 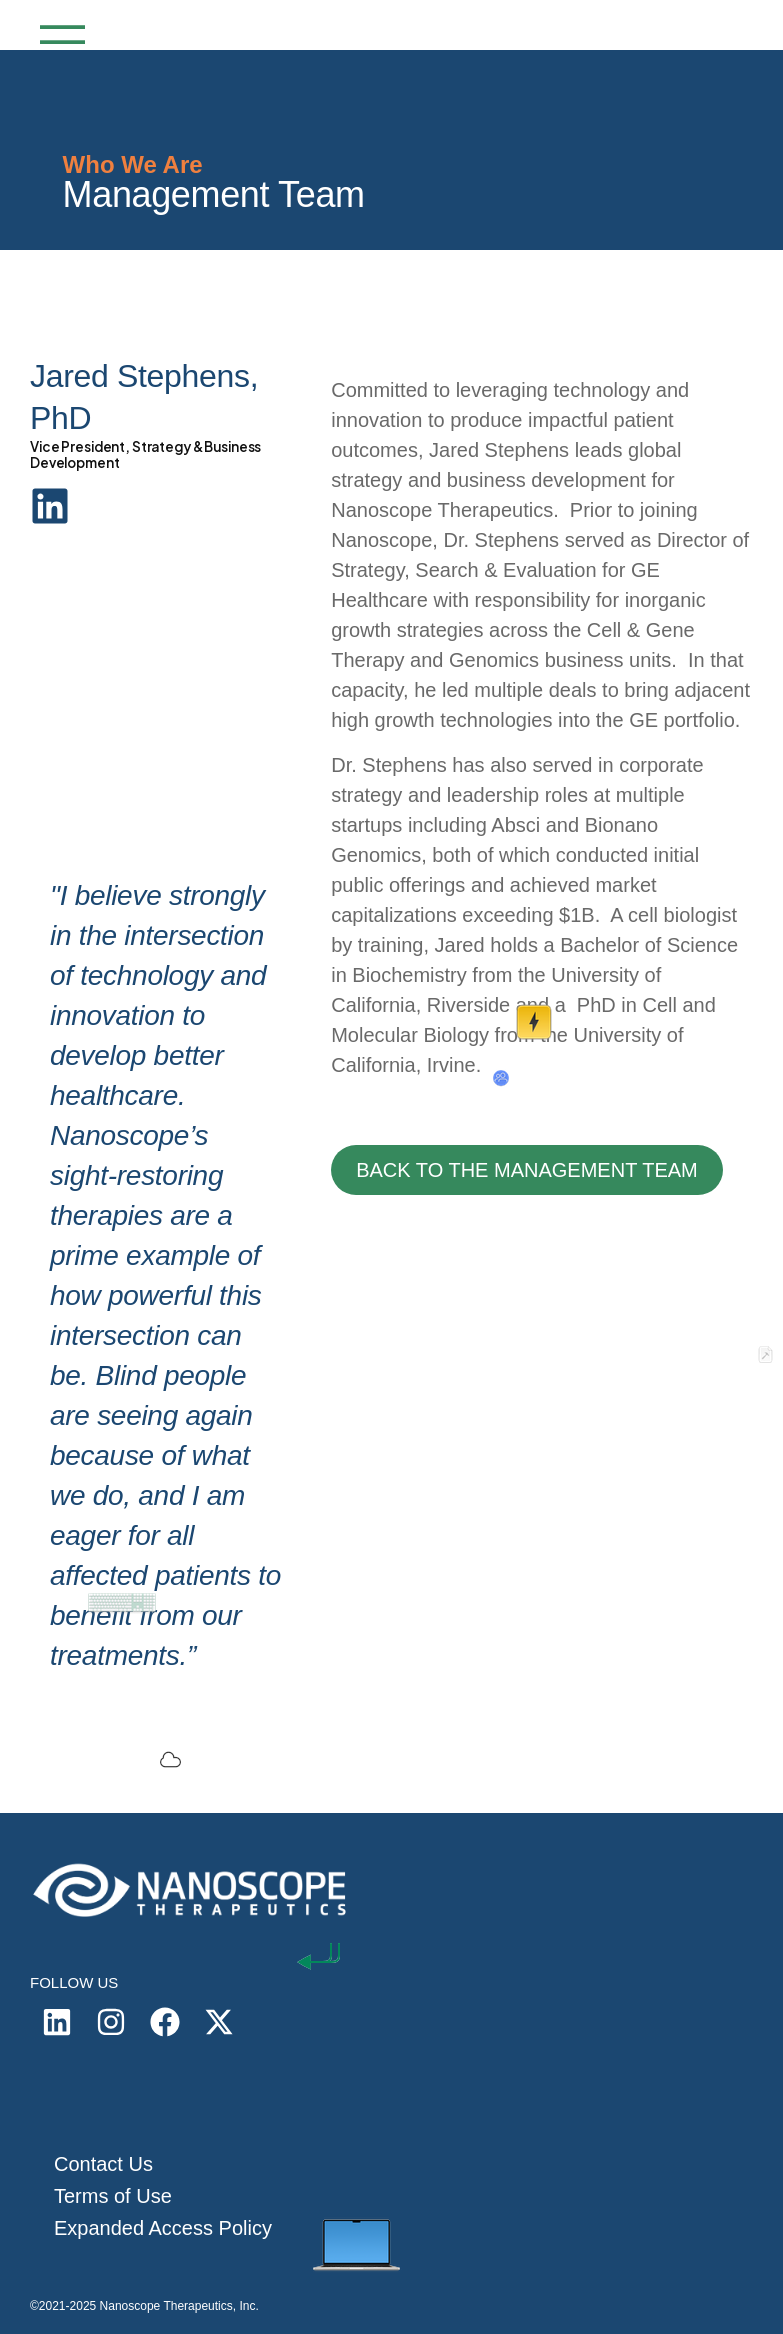 What do you see at coordinates (122, 1602) in the screenshot?
I see `indicates a bluetooth keyboard is connected` at bounding box center [122, 1602].